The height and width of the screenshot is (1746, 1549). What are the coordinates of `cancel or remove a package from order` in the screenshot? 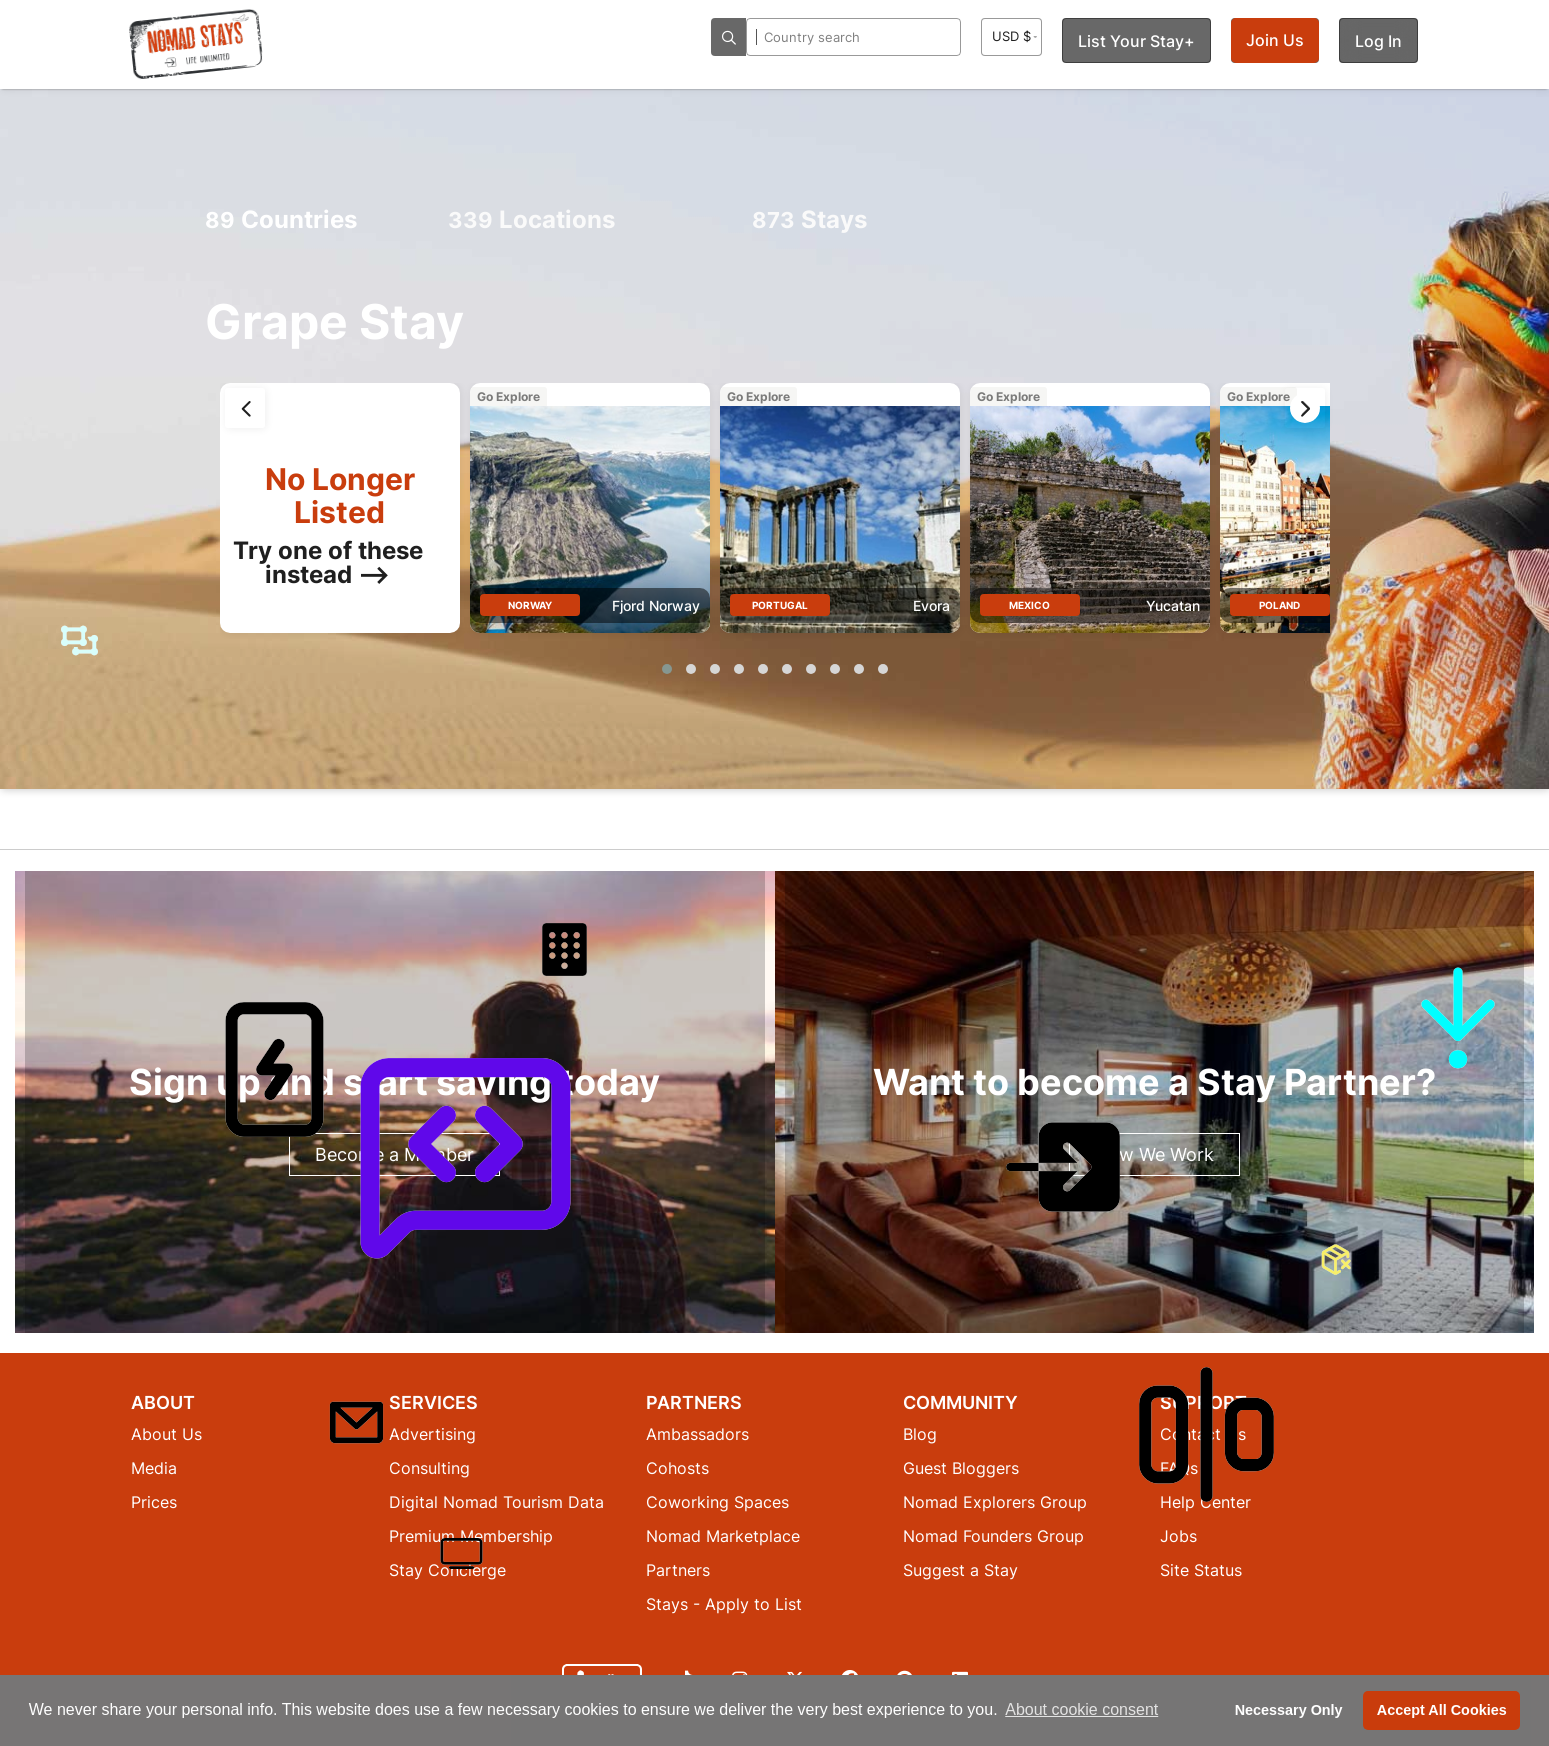 It's located at (1335, 1259).